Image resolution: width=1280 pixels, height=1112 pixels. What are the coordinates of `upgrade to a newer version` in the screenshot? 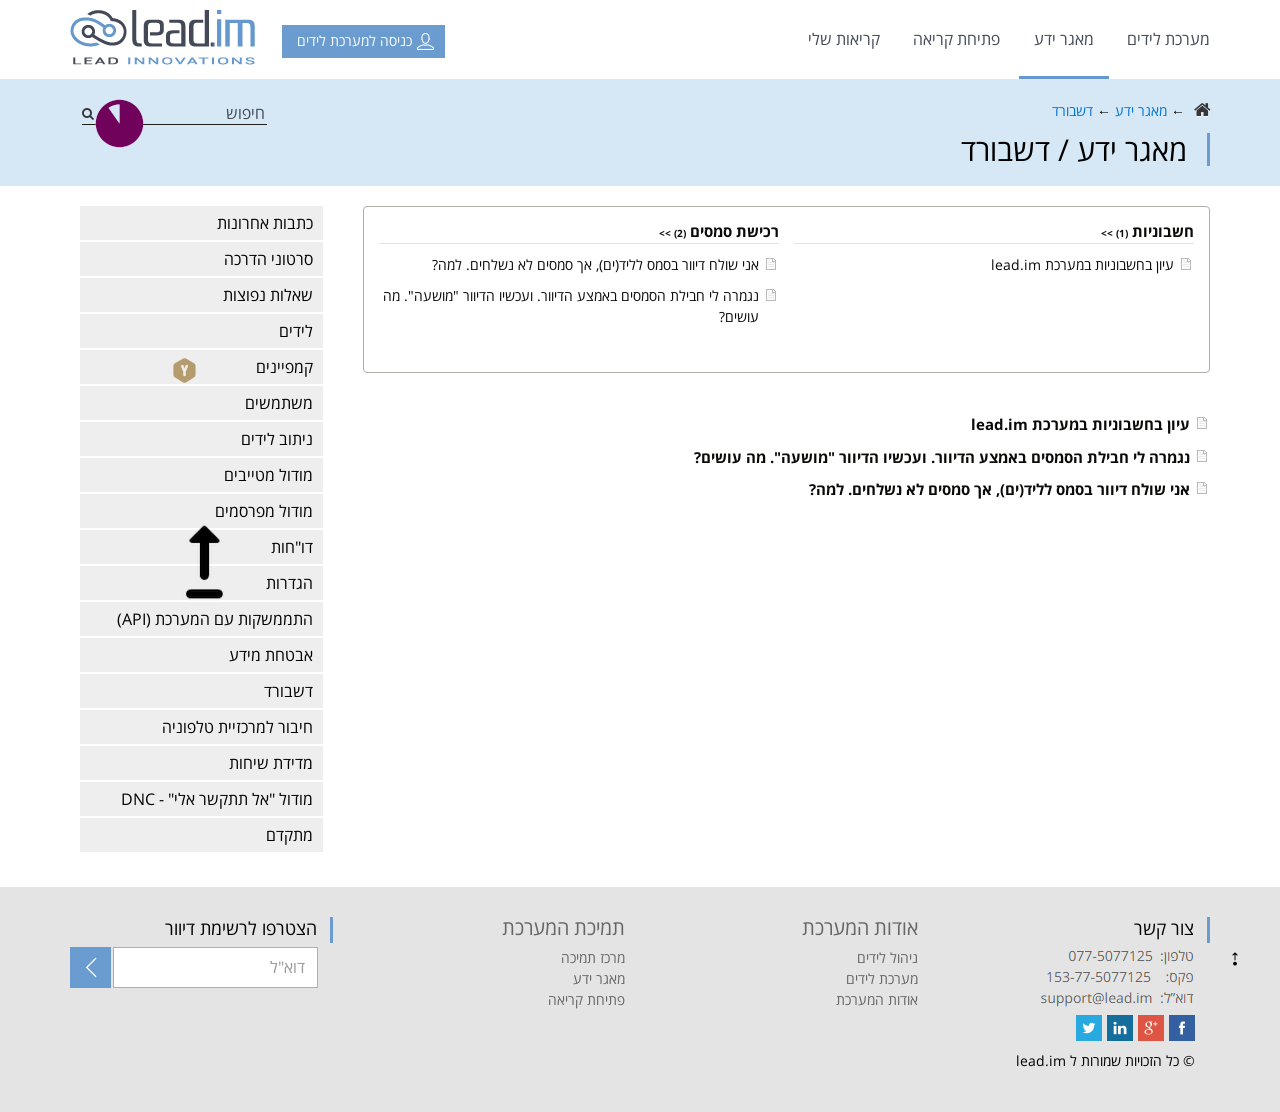 It's located at (204, 561).